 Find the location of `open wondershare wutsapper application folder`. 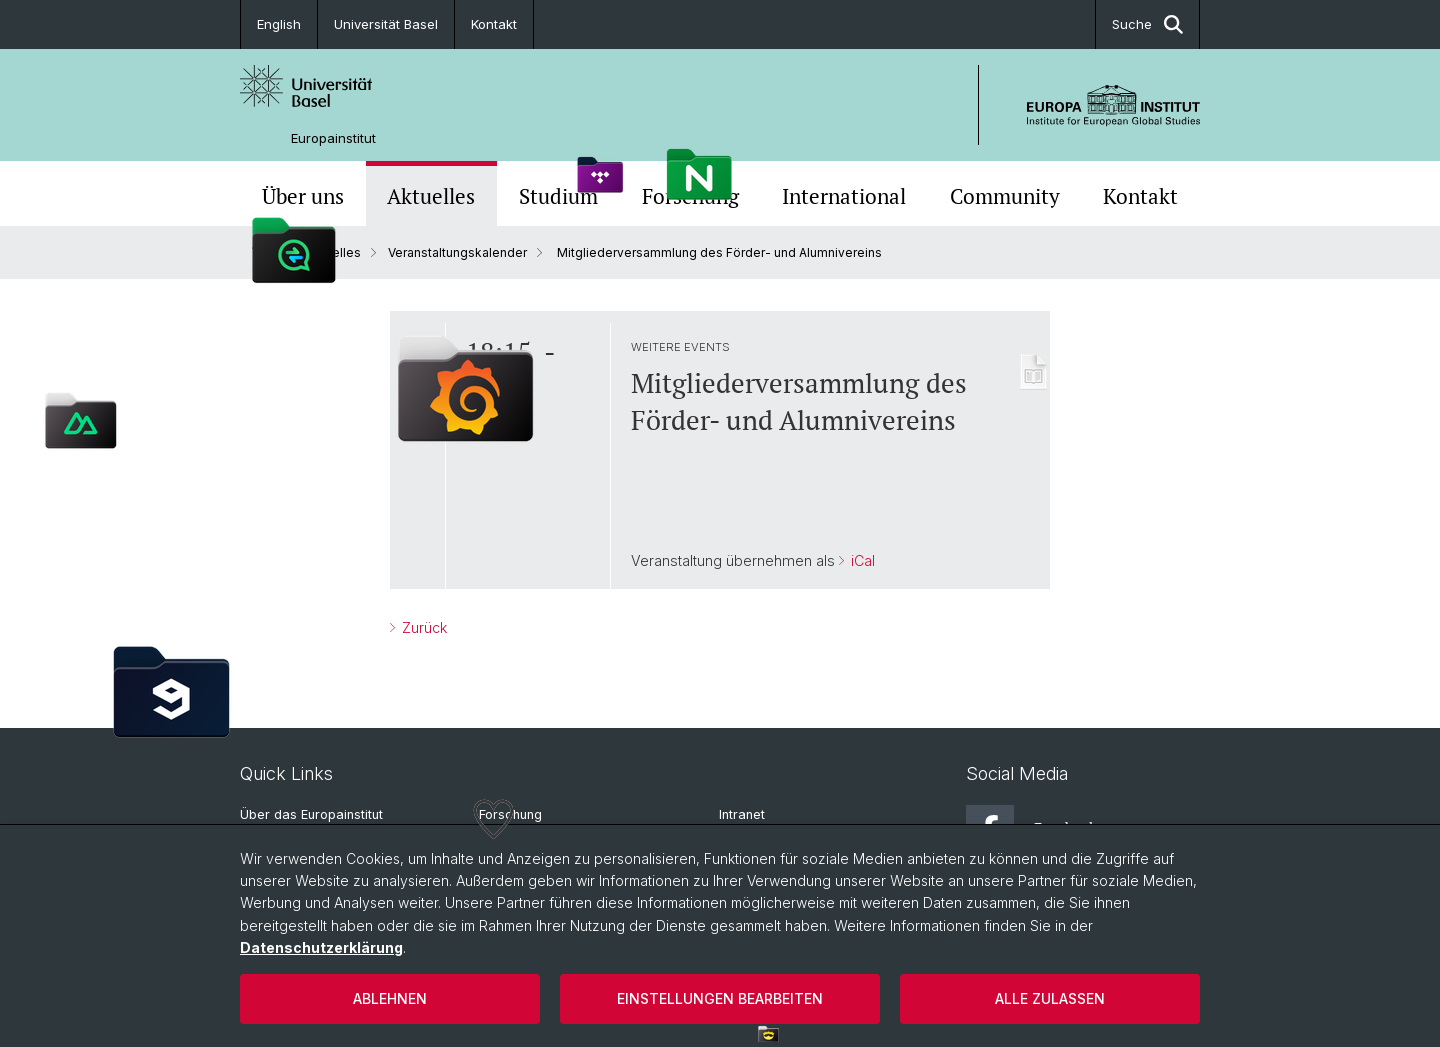

open wondershare wutsapper application folder is located at coordinates (293, 252).